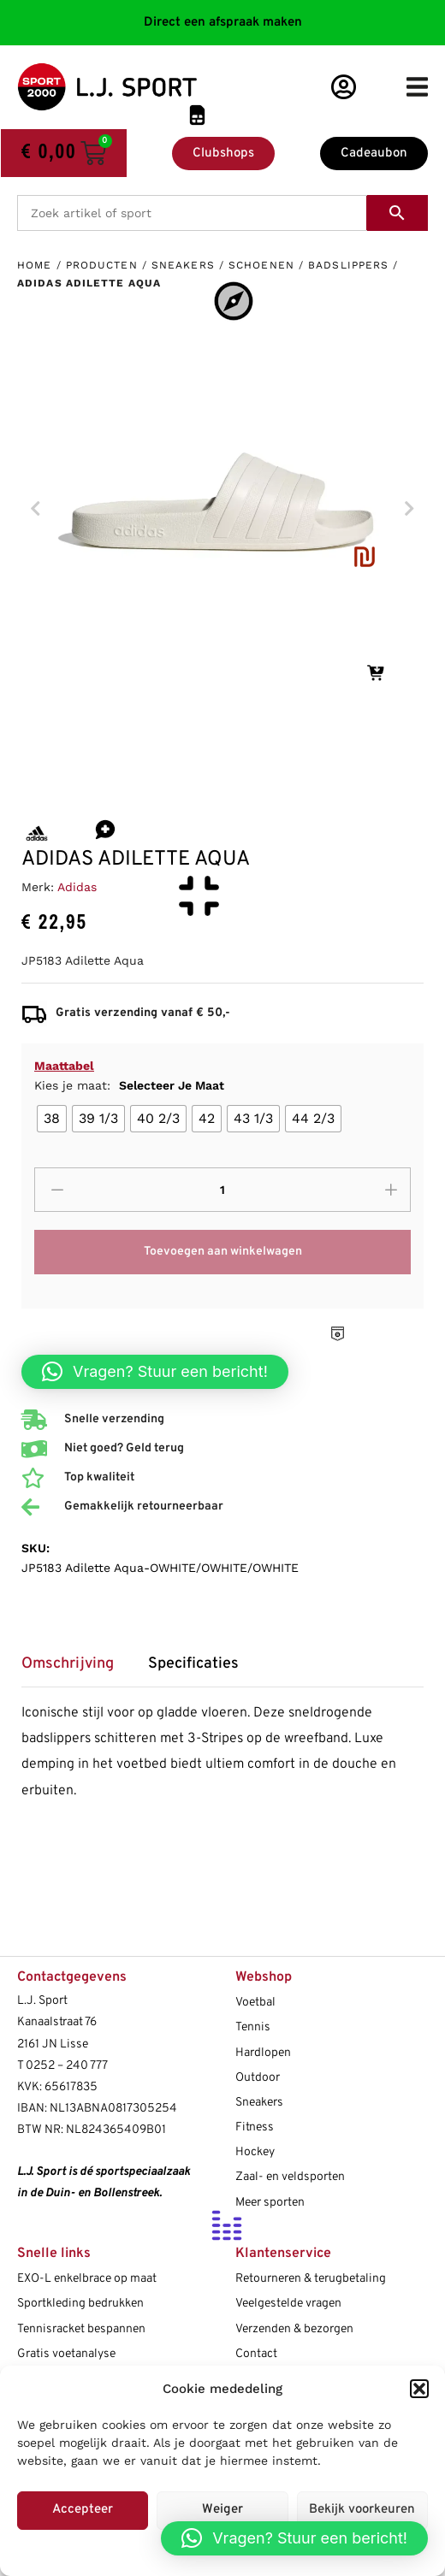  Describe the element at coordinates (227, 2225) in the screenshot. I see `view column chart or bar graph data` at that location.